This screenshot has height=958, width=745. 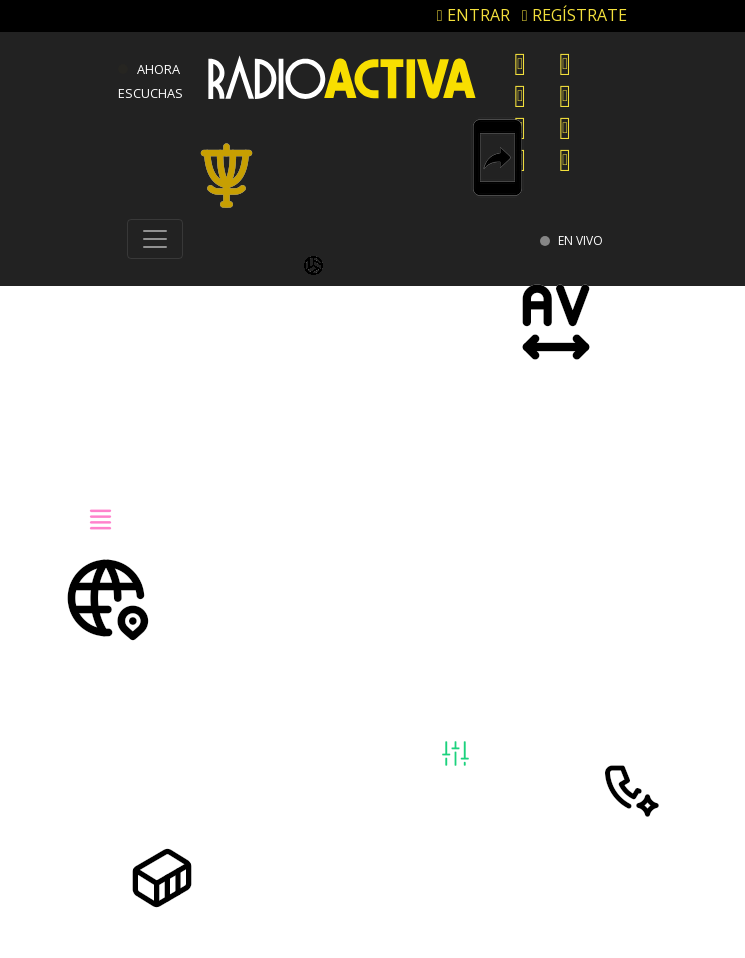 I want to click on share your mobile screen with others, so click(x=497, y=157).